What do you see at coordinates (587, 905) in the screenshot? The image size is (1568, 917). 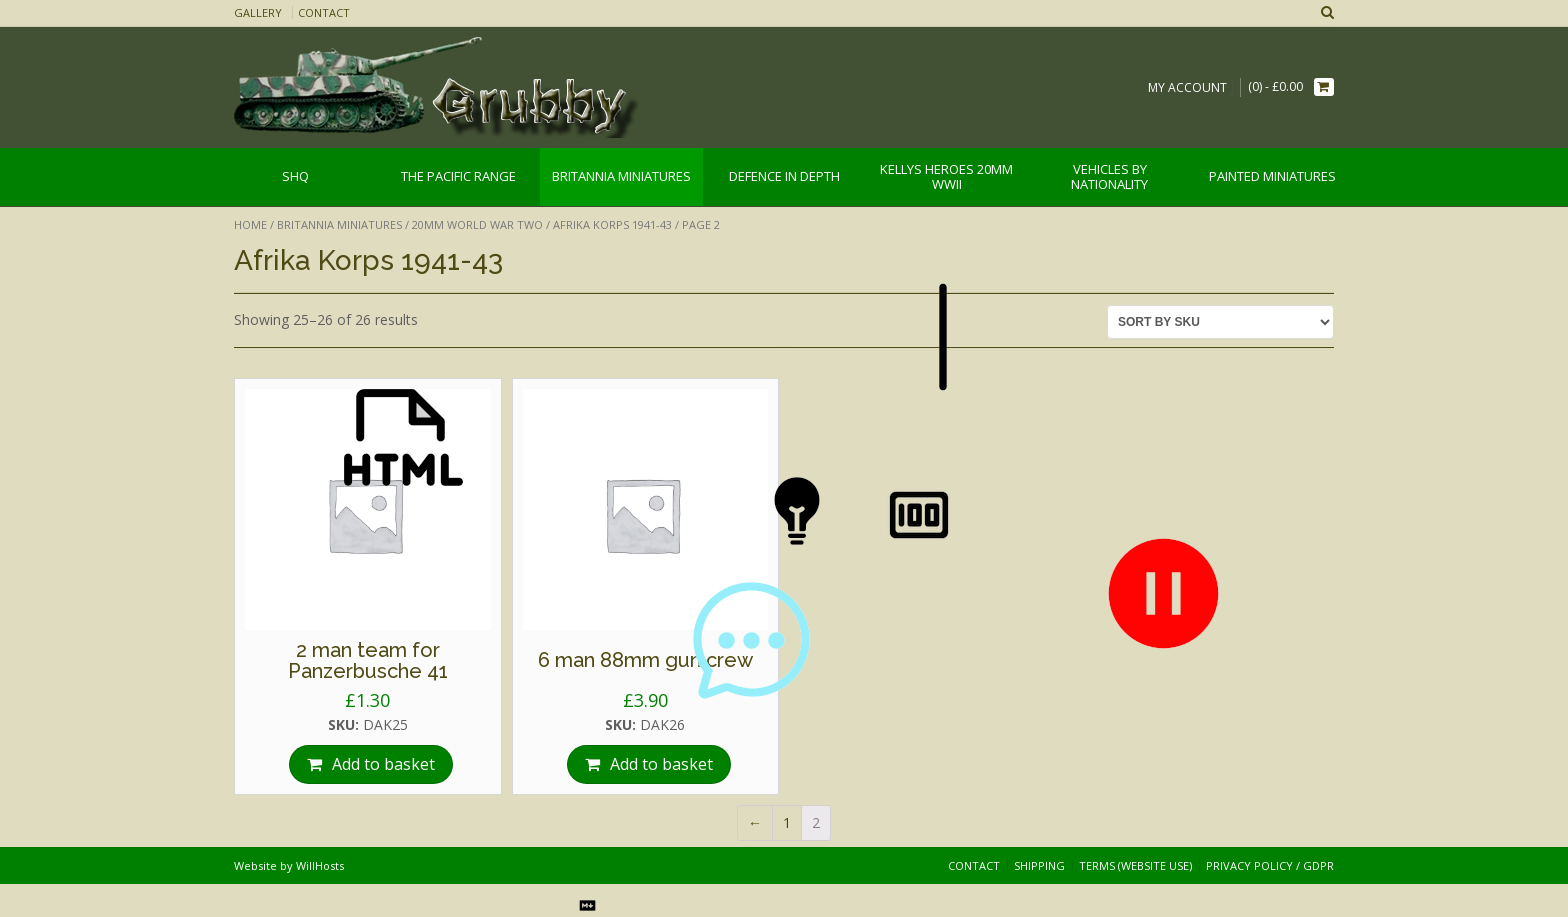 I see `indicates markdown formatting is supported` at bounding box center [587, 905].